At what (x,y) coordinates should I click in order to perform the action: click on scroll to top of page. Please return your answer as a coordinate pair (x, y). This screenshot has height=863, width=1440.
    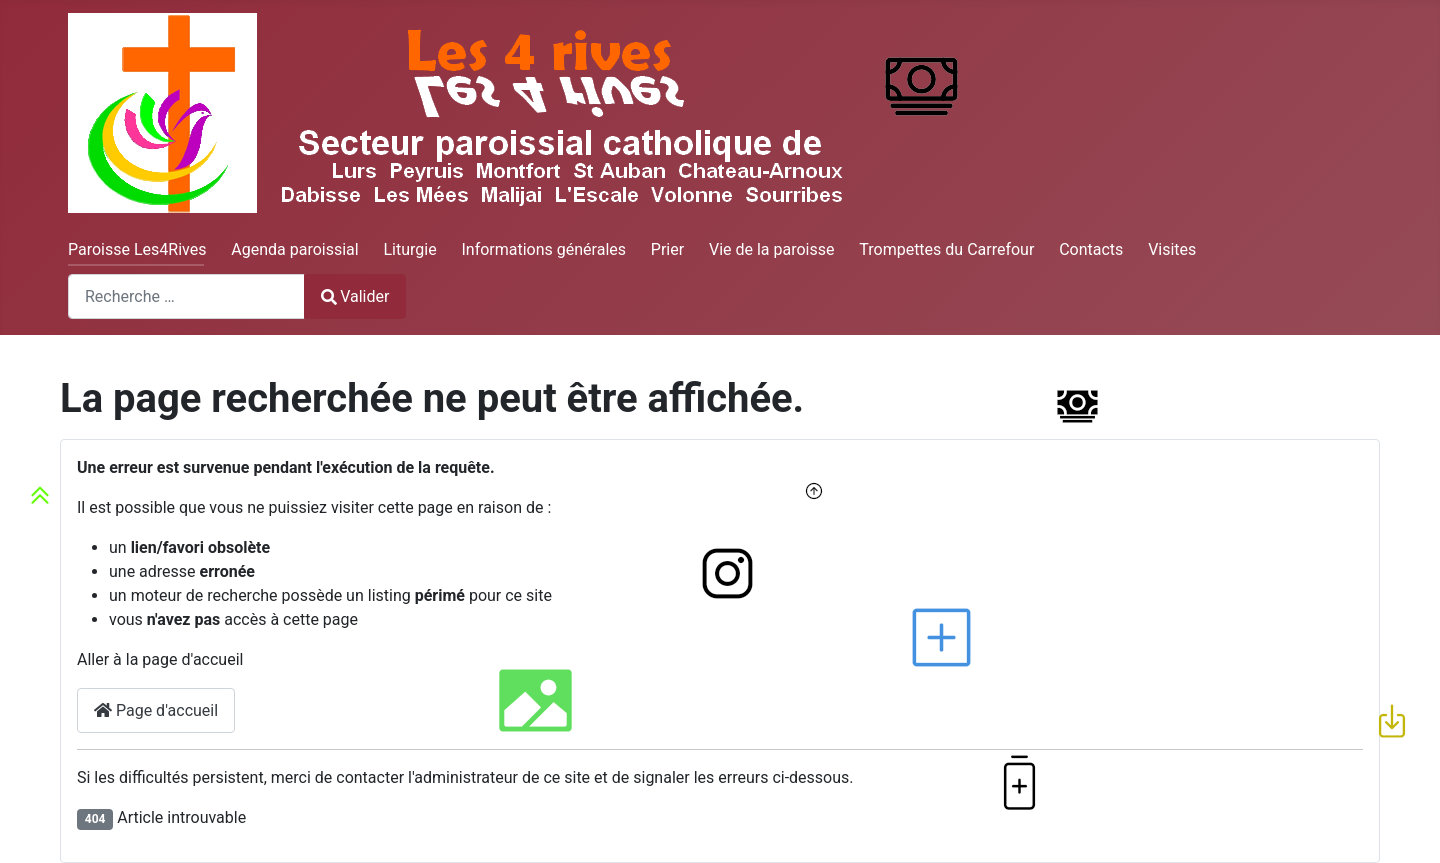
    Looking at the image, I should click on (40, 496).